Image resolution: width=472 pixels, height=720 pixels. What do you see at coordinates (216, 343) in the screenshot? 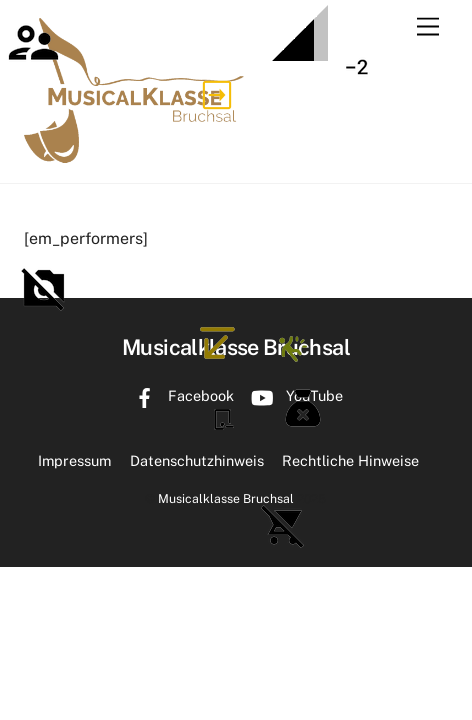
I see `move item to bottom-left corner` at bounding box center [216, 343].